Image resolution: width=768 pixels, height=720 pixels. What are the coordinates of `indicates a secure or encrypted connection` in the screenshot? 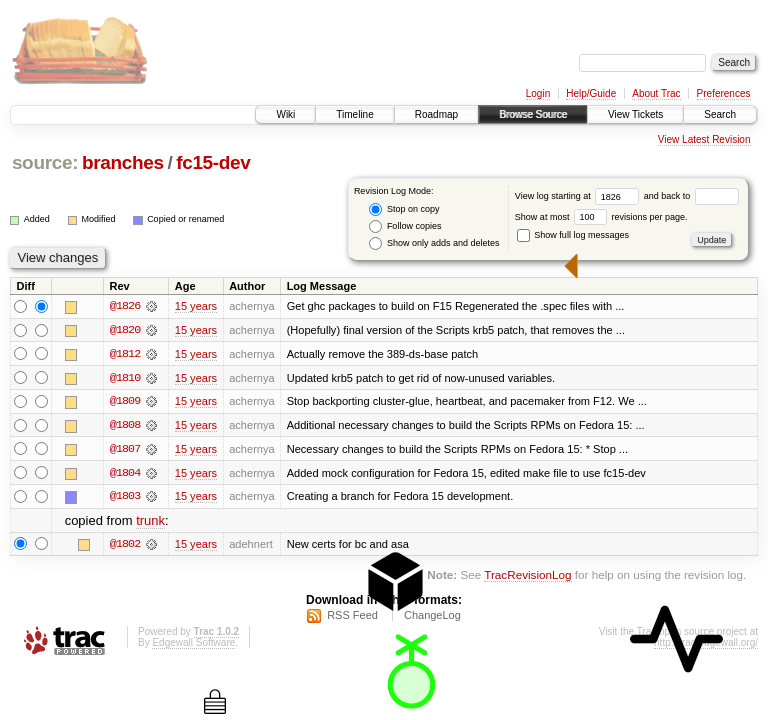 It's located at (215, 703).